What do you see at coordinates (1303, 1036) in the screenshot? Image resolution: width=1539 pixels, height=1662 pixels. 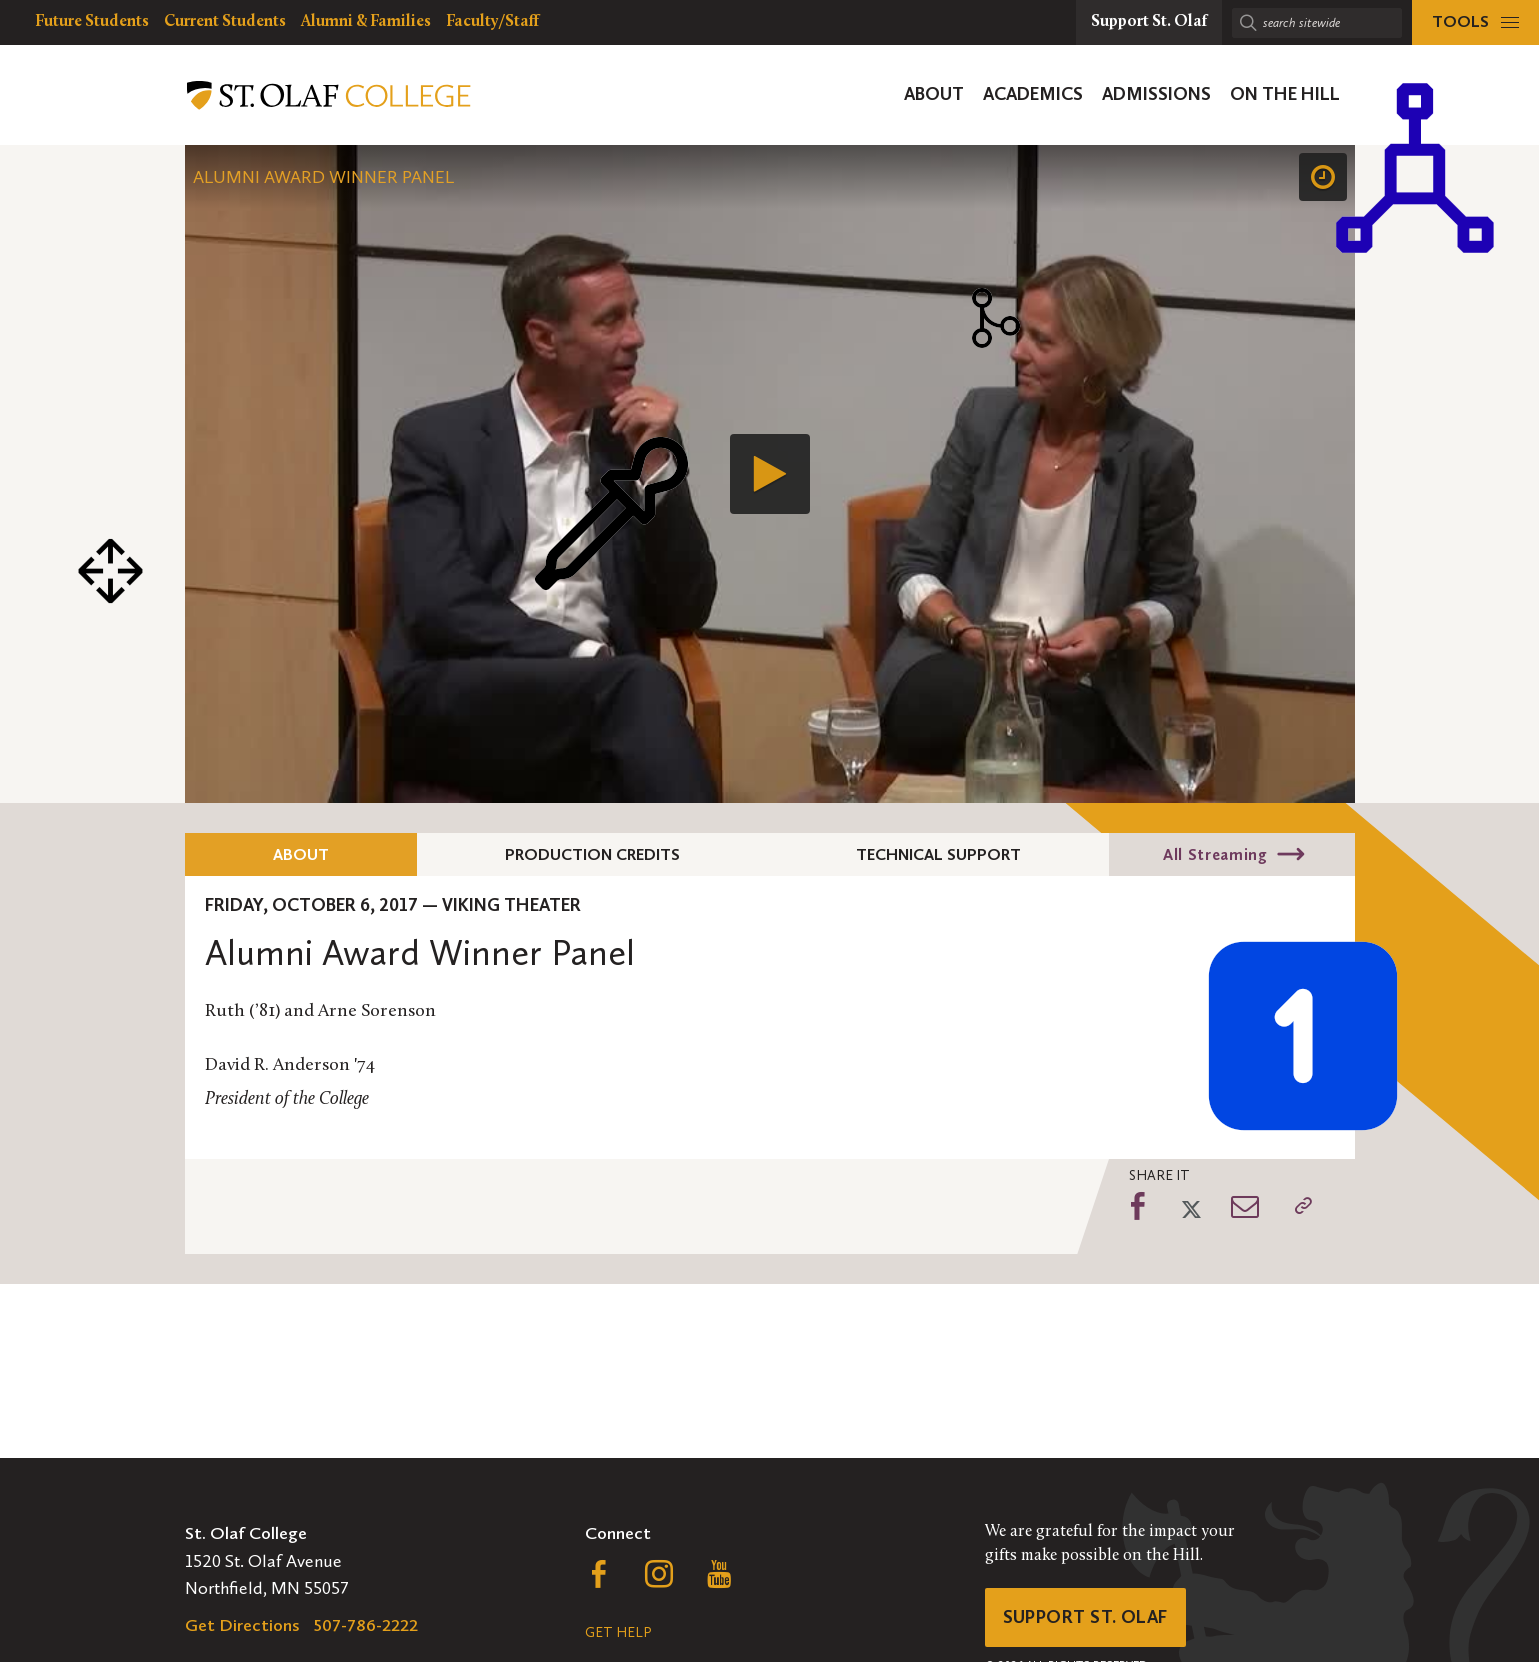 I see `indicates step one in a numbered sequence` at bounding box center [1303, 1036].